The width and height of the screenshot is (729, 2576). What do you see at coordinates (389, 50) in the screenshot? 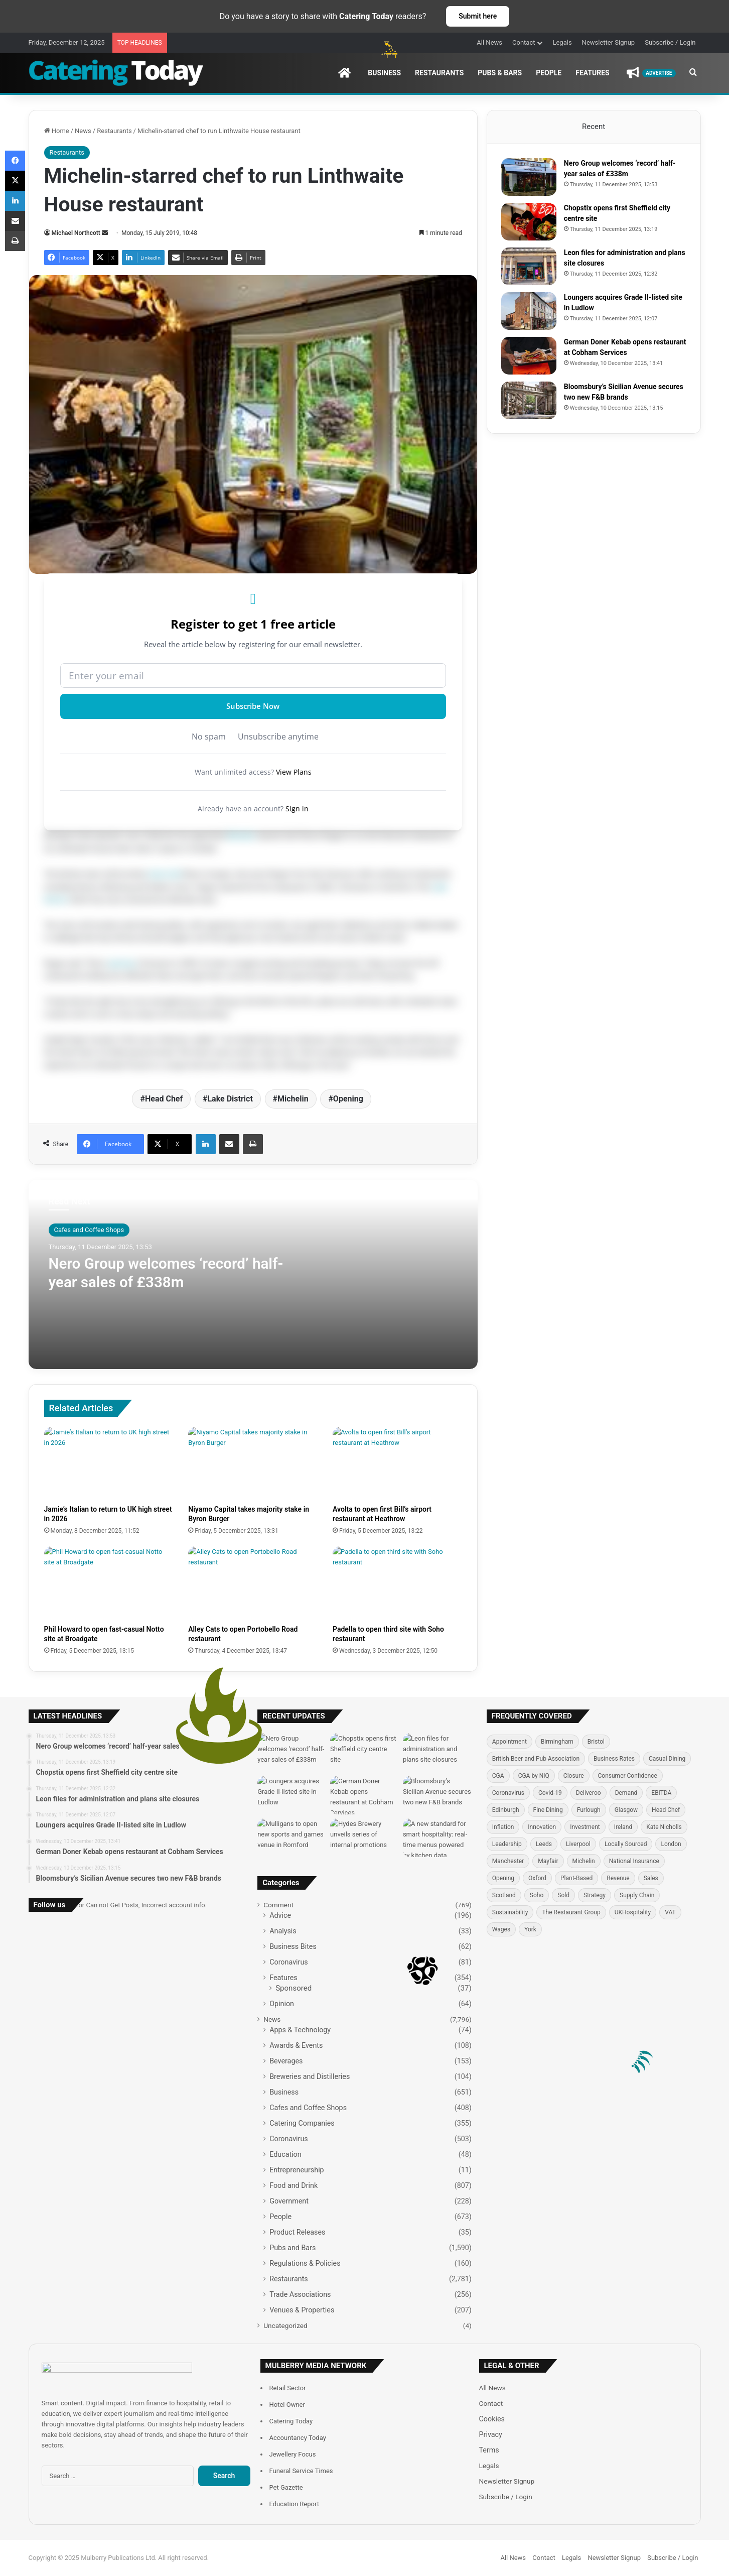
I see `access automation or manufacturing settings` at bounding box center [389, 50].